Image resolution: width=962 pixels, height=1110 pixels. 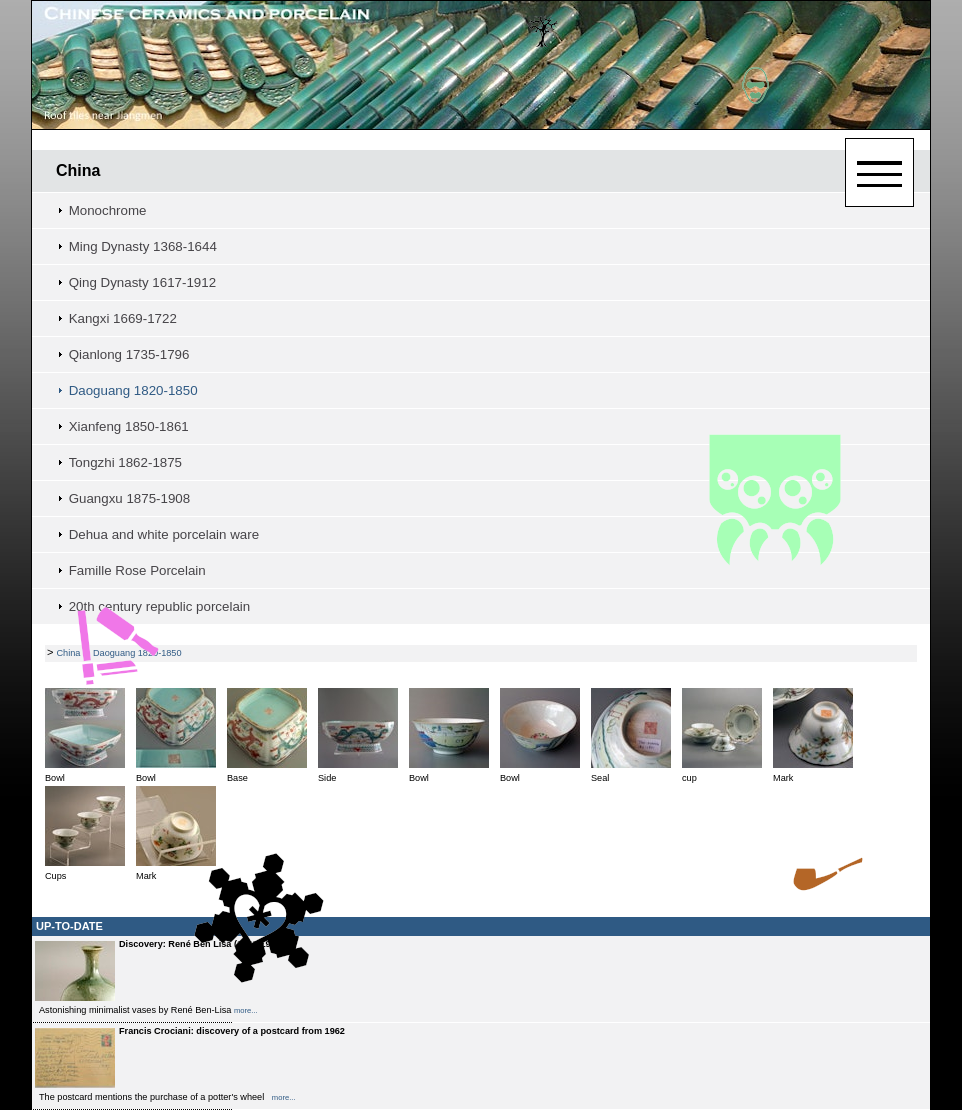 What do you see at coordinates (828, 874) in the screenshot?
I see `indicates a smoking-permitted area or zone` at bounding box center [828, 874].